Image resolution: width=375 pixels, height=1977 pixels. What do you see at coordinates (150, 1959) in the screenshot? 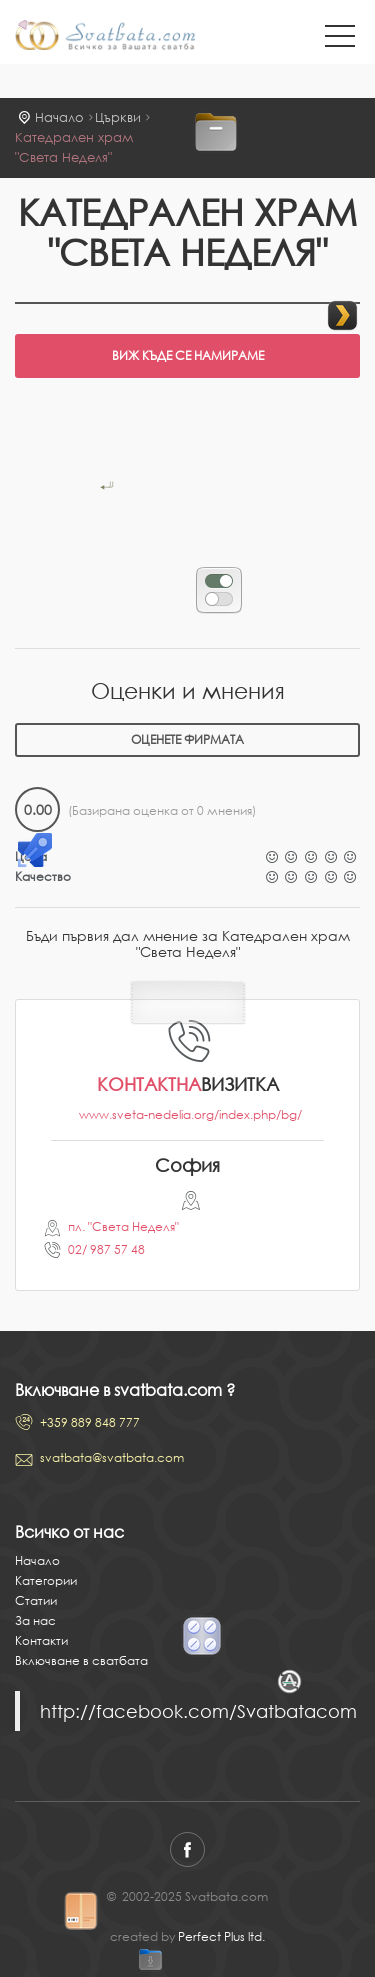
I see `open downloads folder` at bounding box center [150, 1959].